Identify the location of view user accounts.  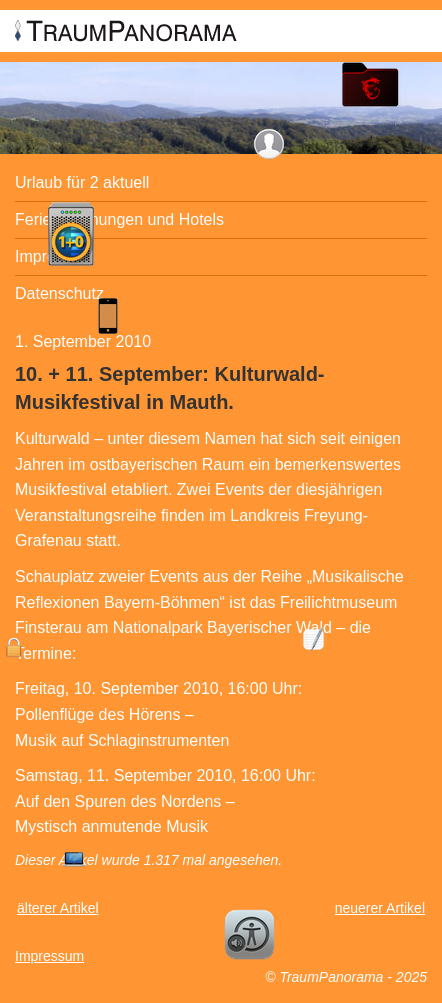
(269, 144).